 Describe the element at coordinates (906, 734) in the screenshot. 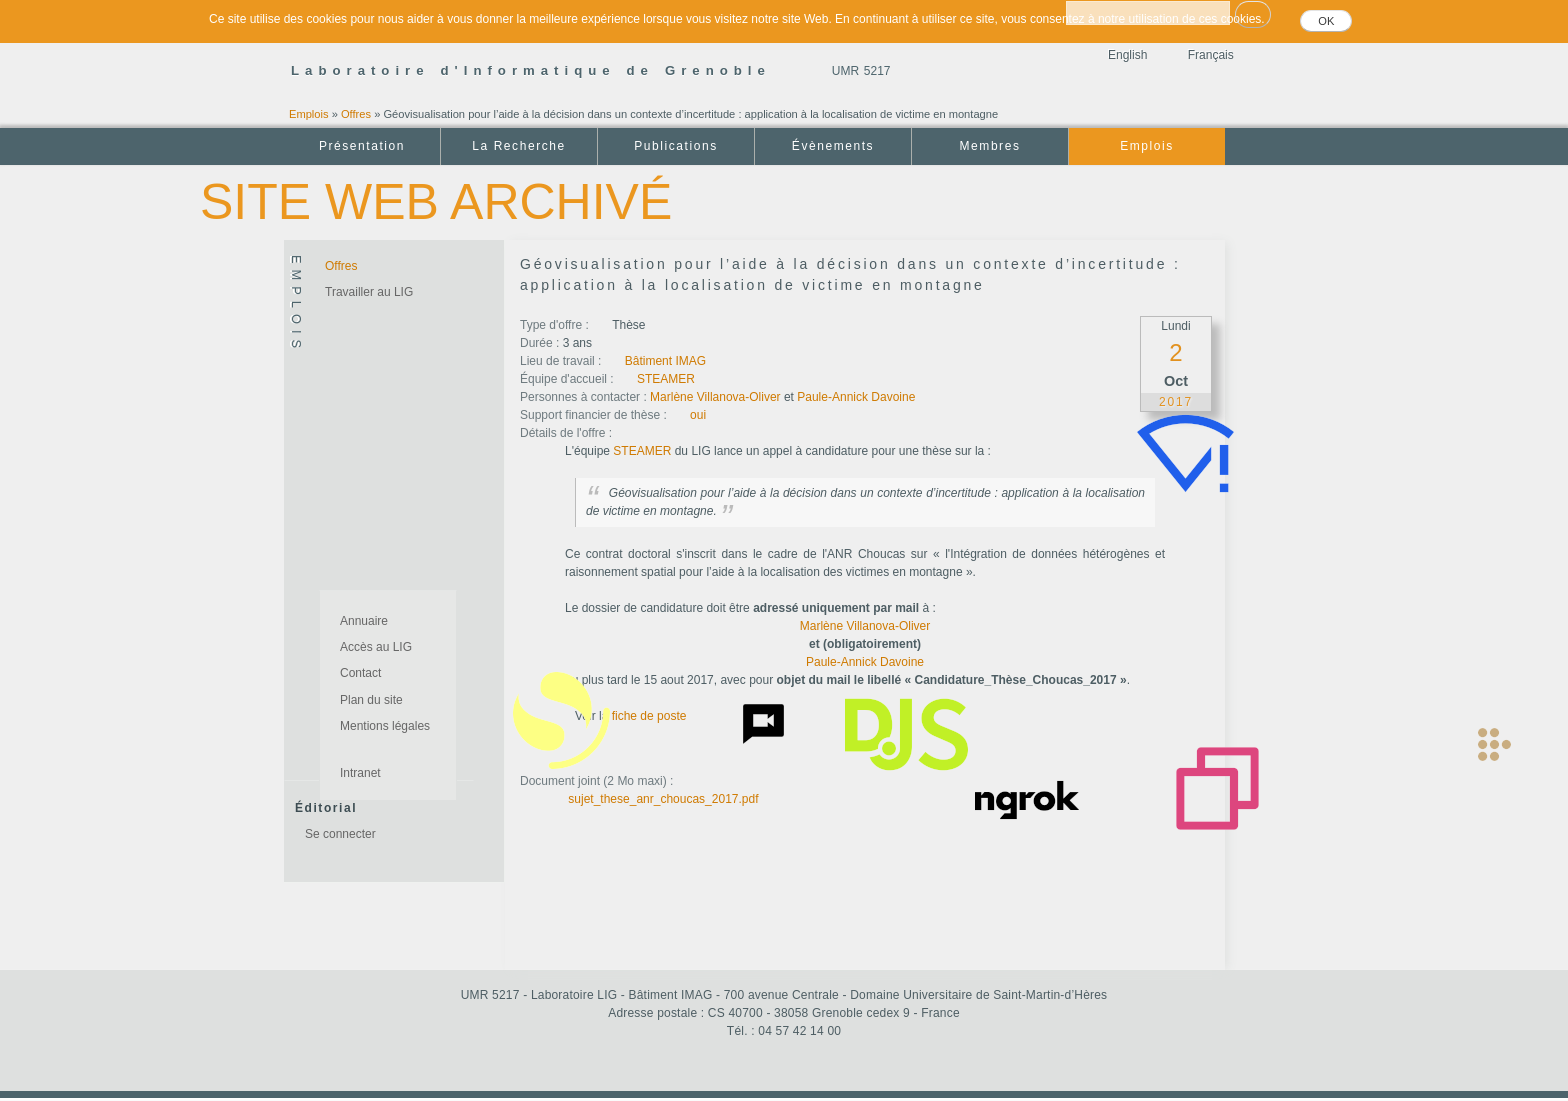

I see `discord.js library or project branding` at that location.